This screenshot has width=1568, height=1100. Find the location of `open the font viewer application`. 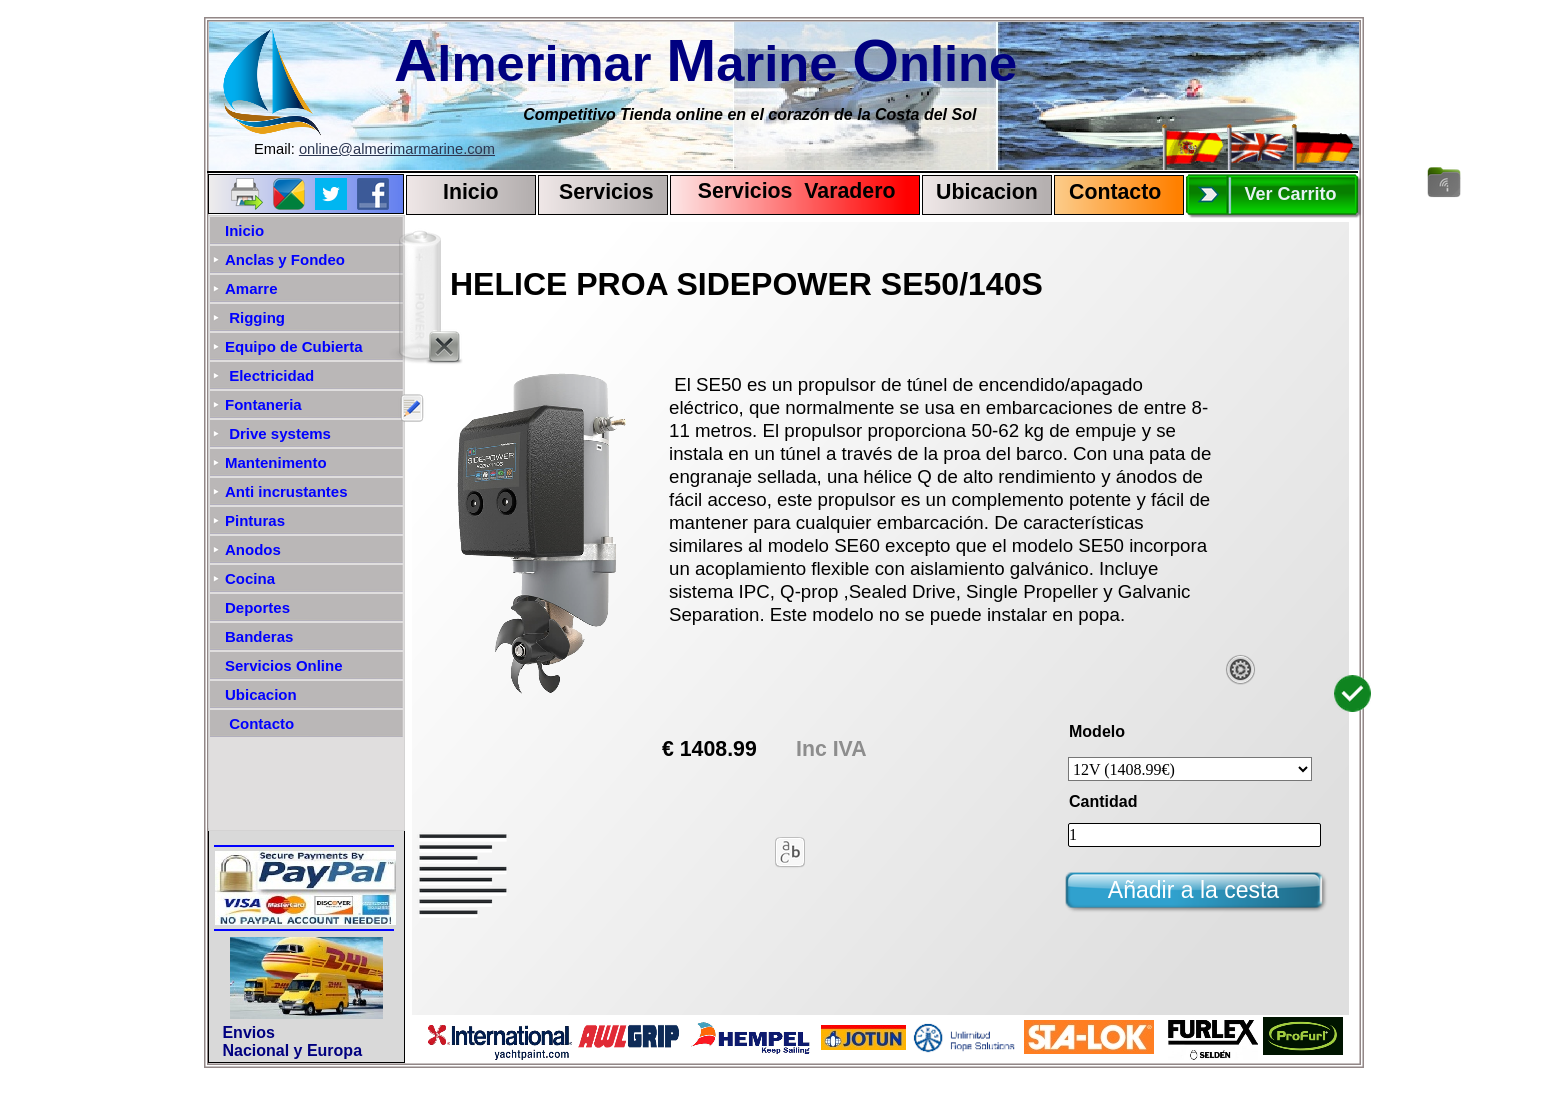

open the font viewer application is located at coordinates (790, 852).